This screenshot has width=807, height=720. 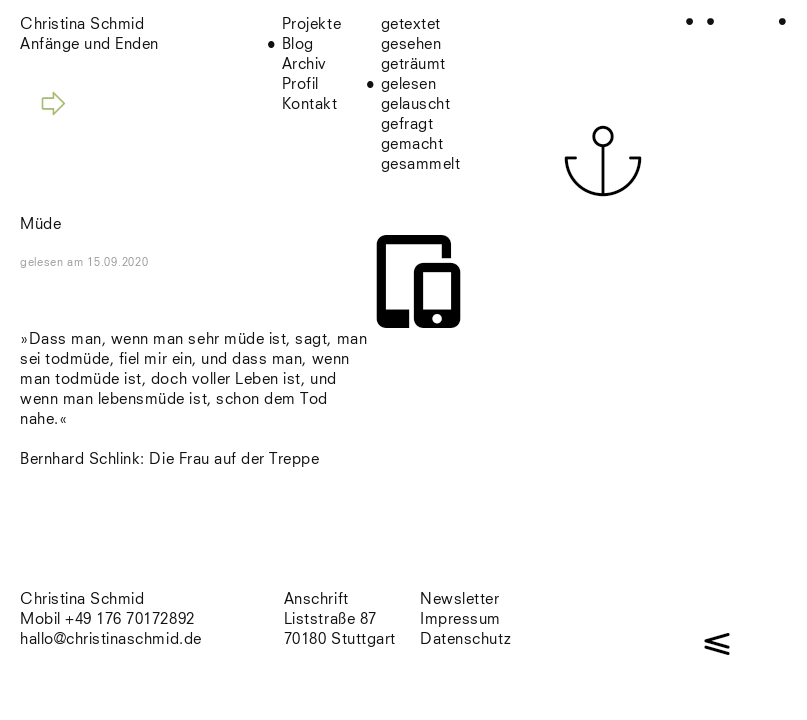 I want to click on navigate to the next item or step, so click(x=52, y=103).